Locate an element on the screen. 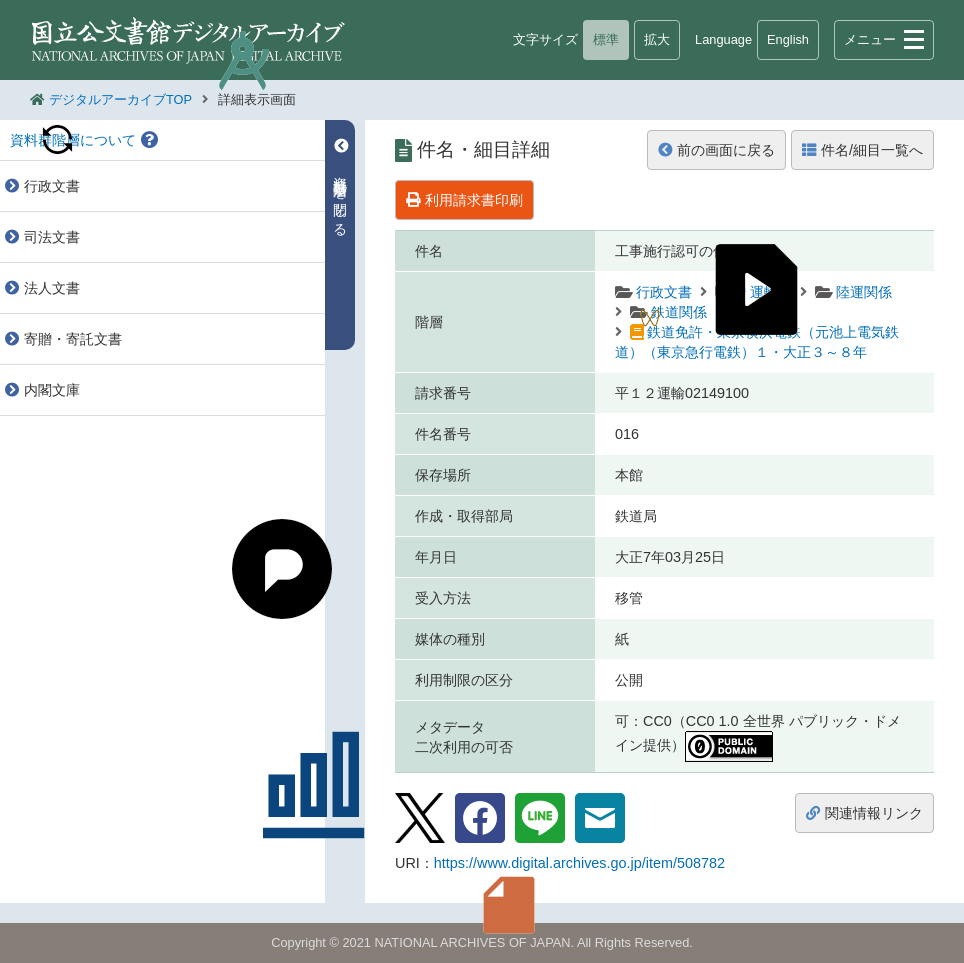 This screenshot has width=964, height=963. undo or revert to previous state is located at coordinates (57, 139).